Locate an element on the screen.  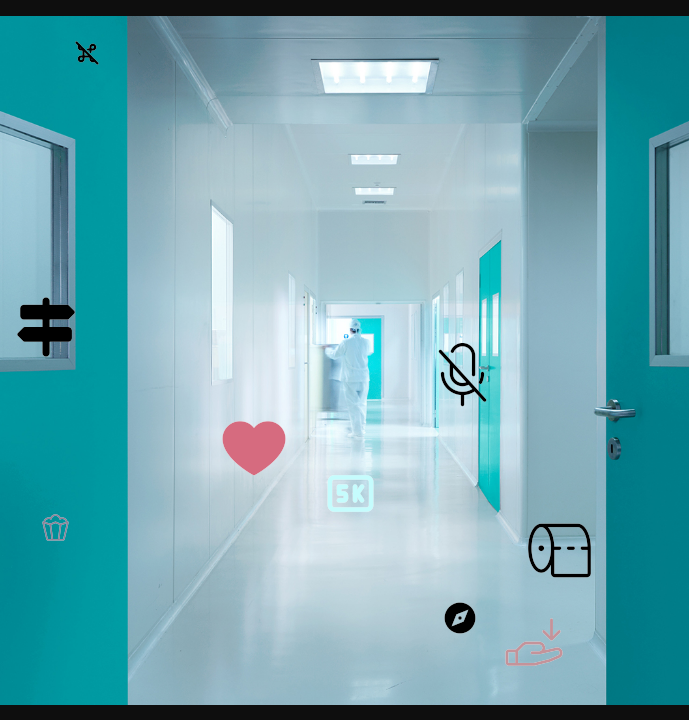
access movies or entertainment section is located at coordinates (55, 528).